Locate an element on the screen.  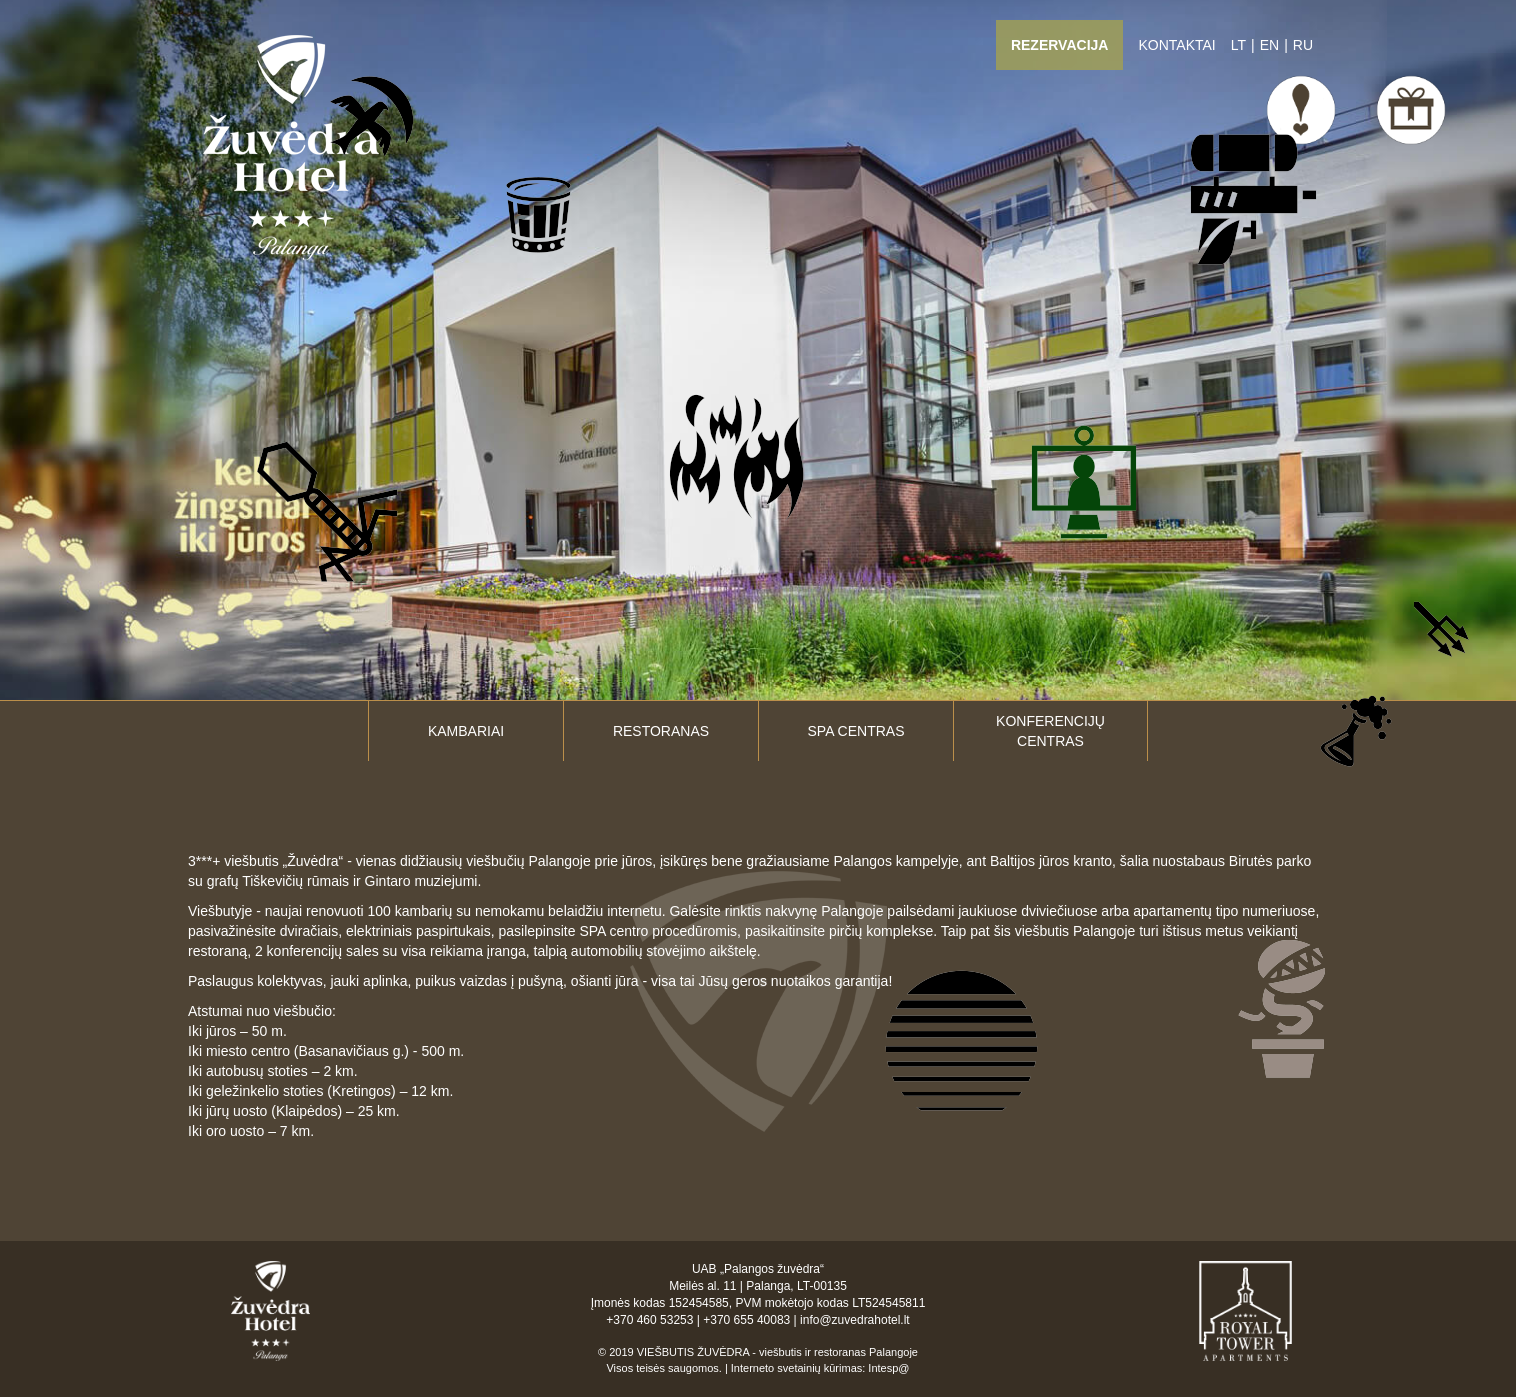
select water gun weapon in game is located at coordinates (1253, 199).